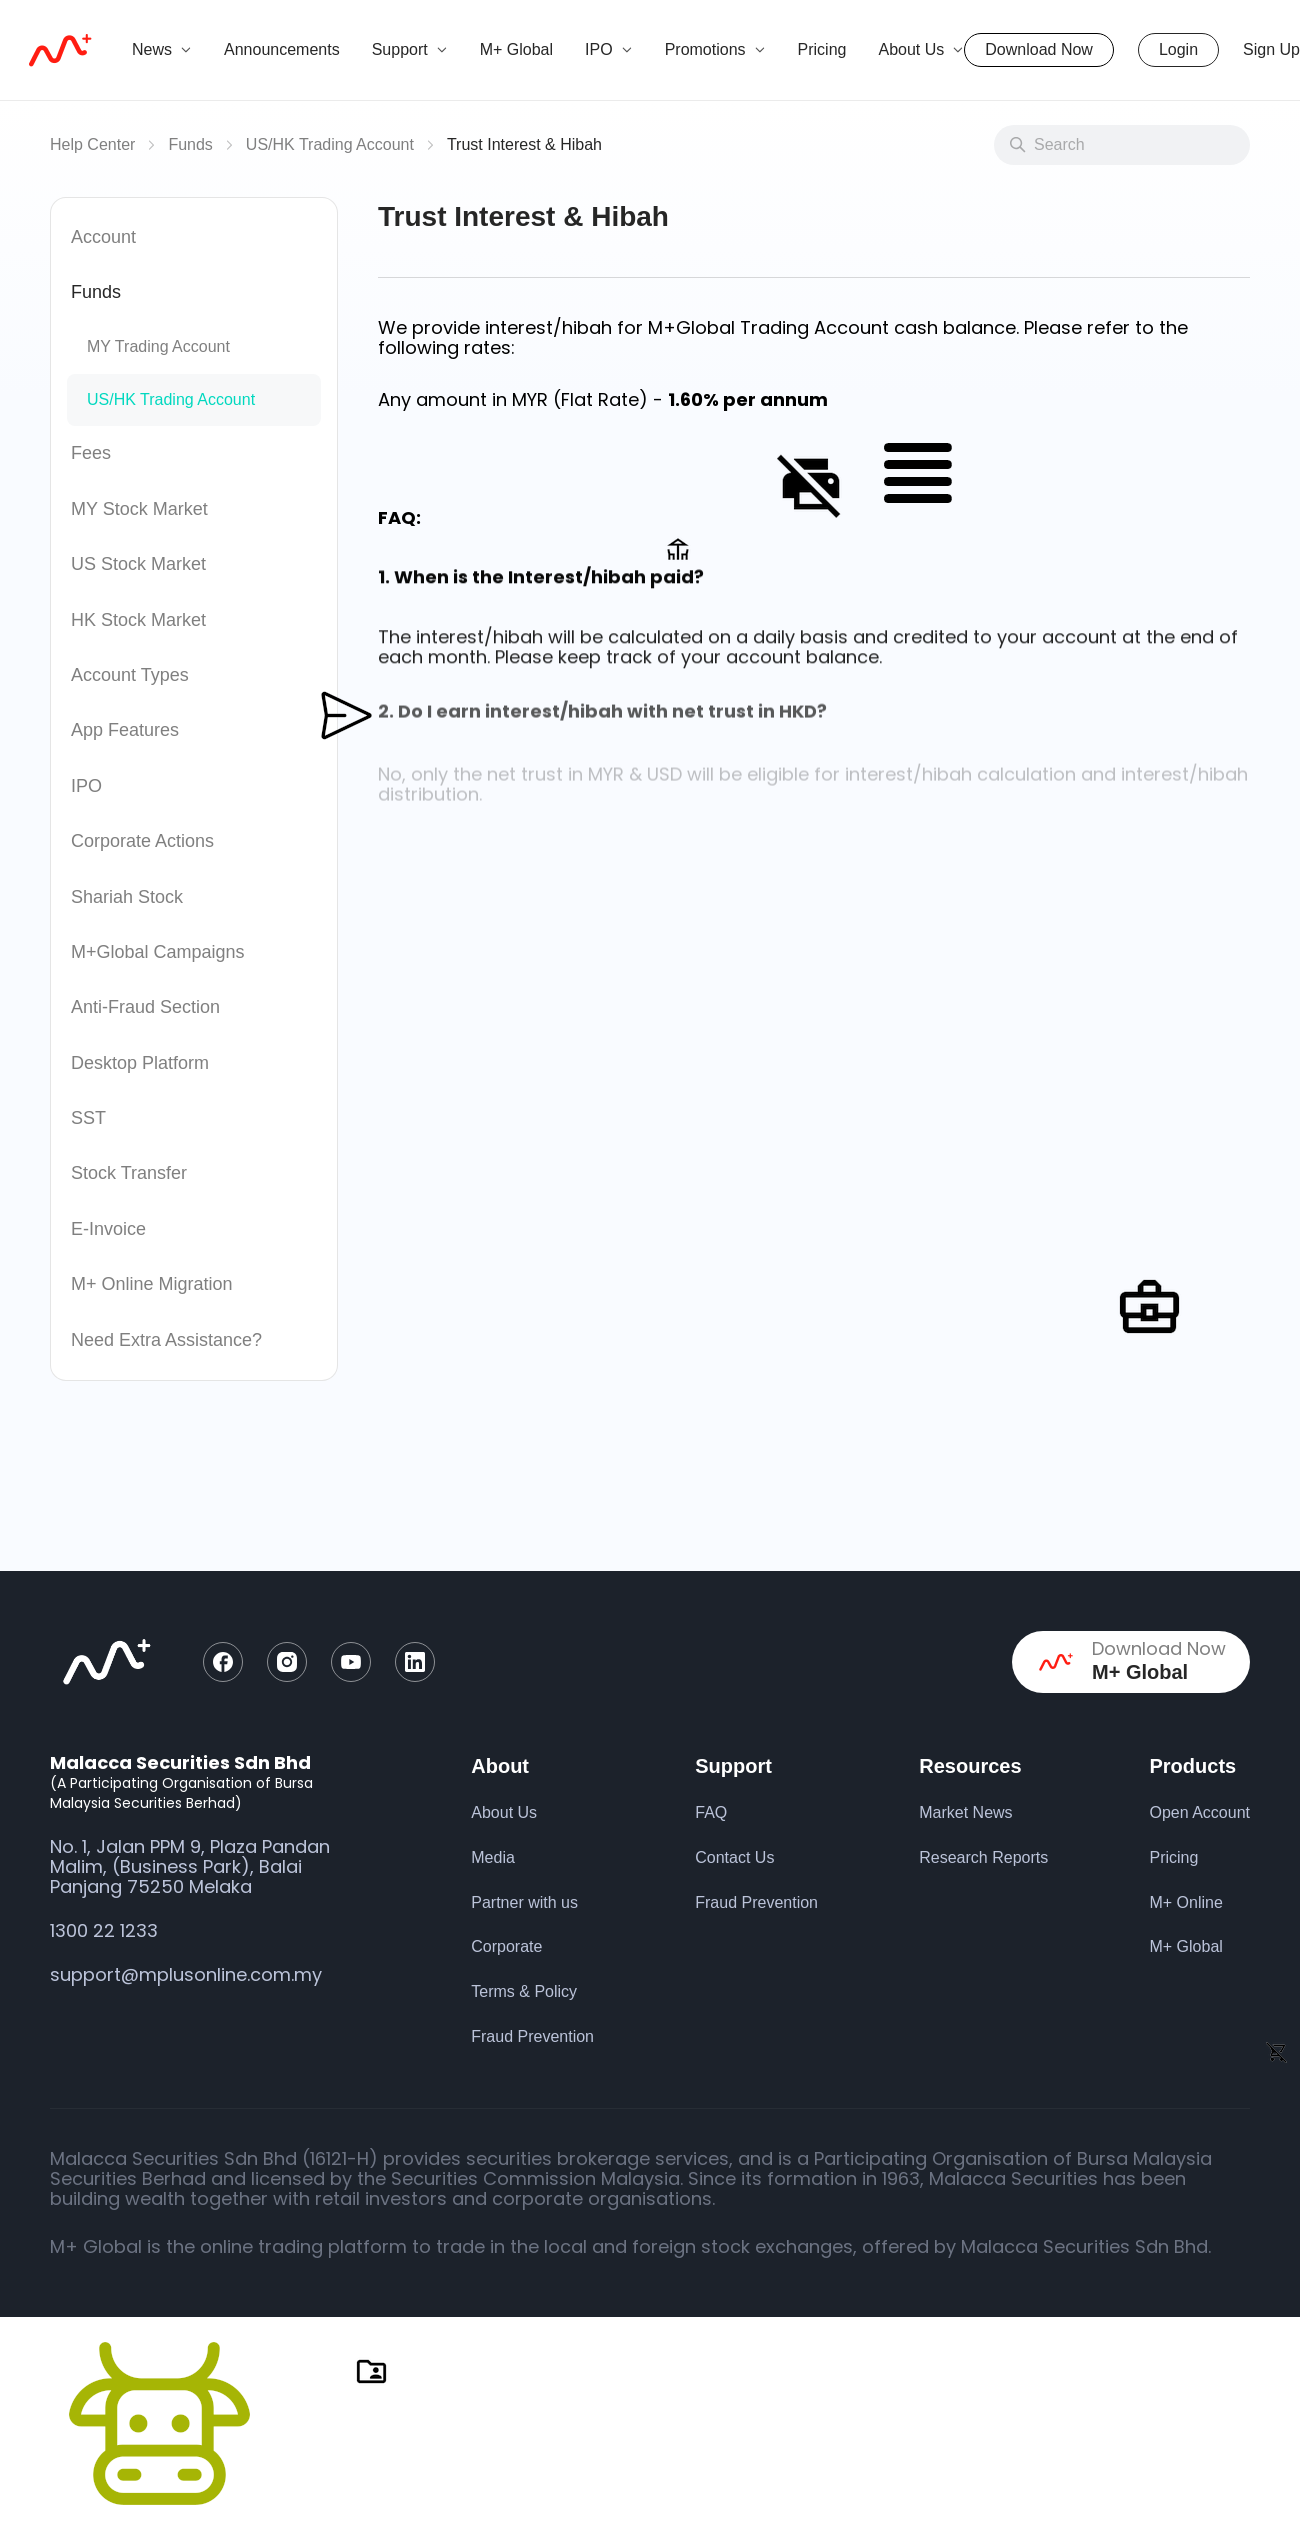  Describe the element at coordinates (1149, 1306) in the screenshot. I see `access work or business-related features` at that location.